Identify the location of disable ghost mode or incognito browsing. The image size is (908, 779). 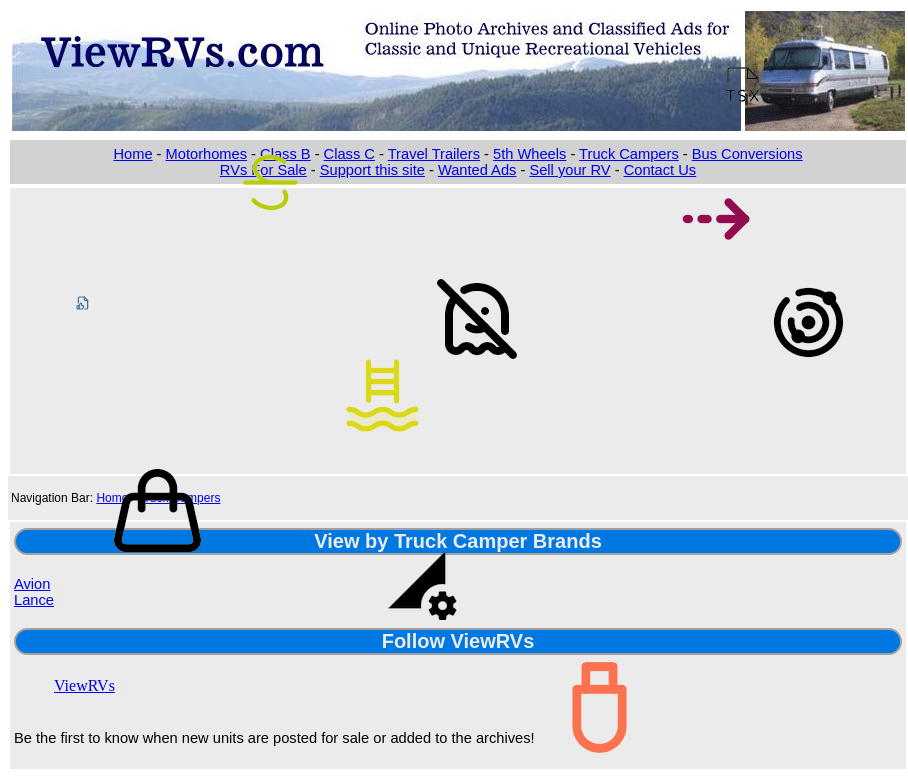
(477, 319).